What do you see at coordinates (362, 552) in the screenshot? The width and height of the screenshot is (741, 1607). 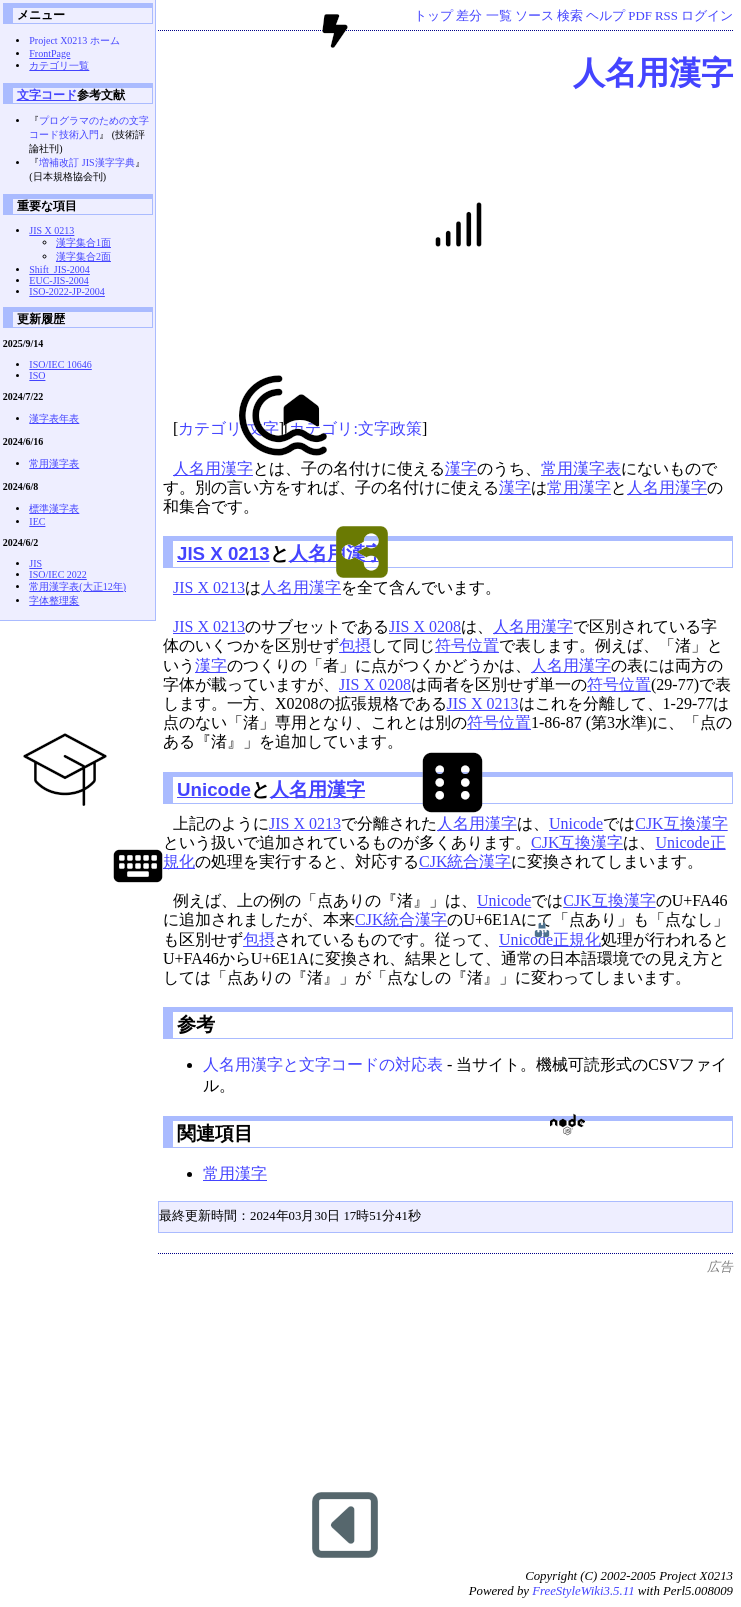 I see `share content to social media or other apps` at bounding box center [362, 552].